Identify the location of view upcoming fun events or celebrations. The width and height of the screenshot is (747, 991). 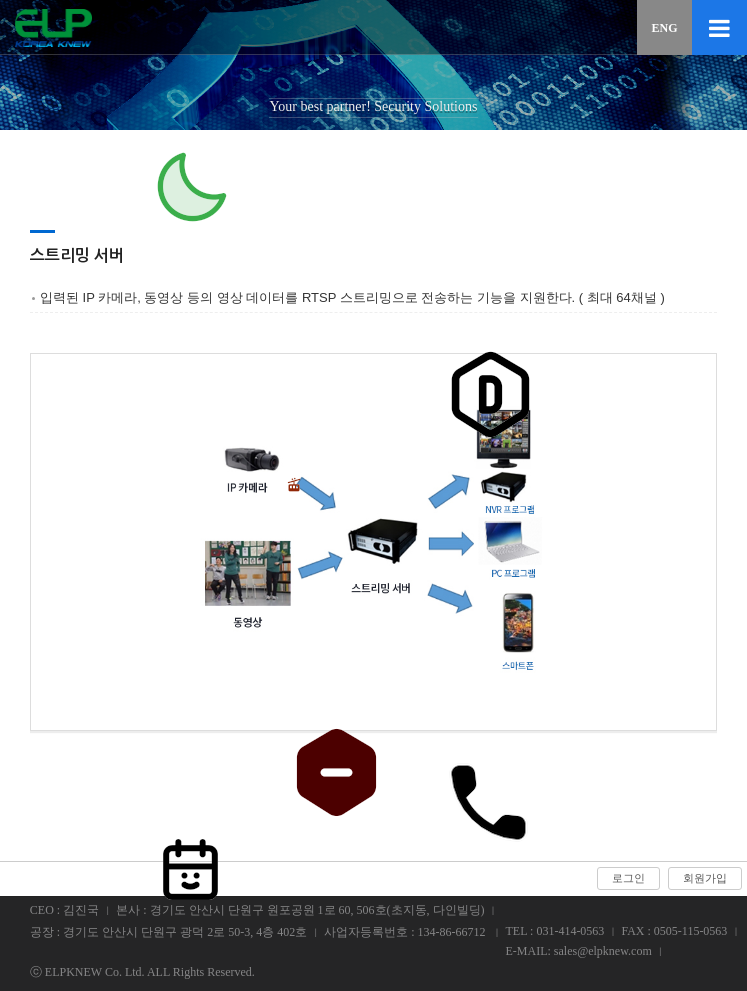
(190, 869).